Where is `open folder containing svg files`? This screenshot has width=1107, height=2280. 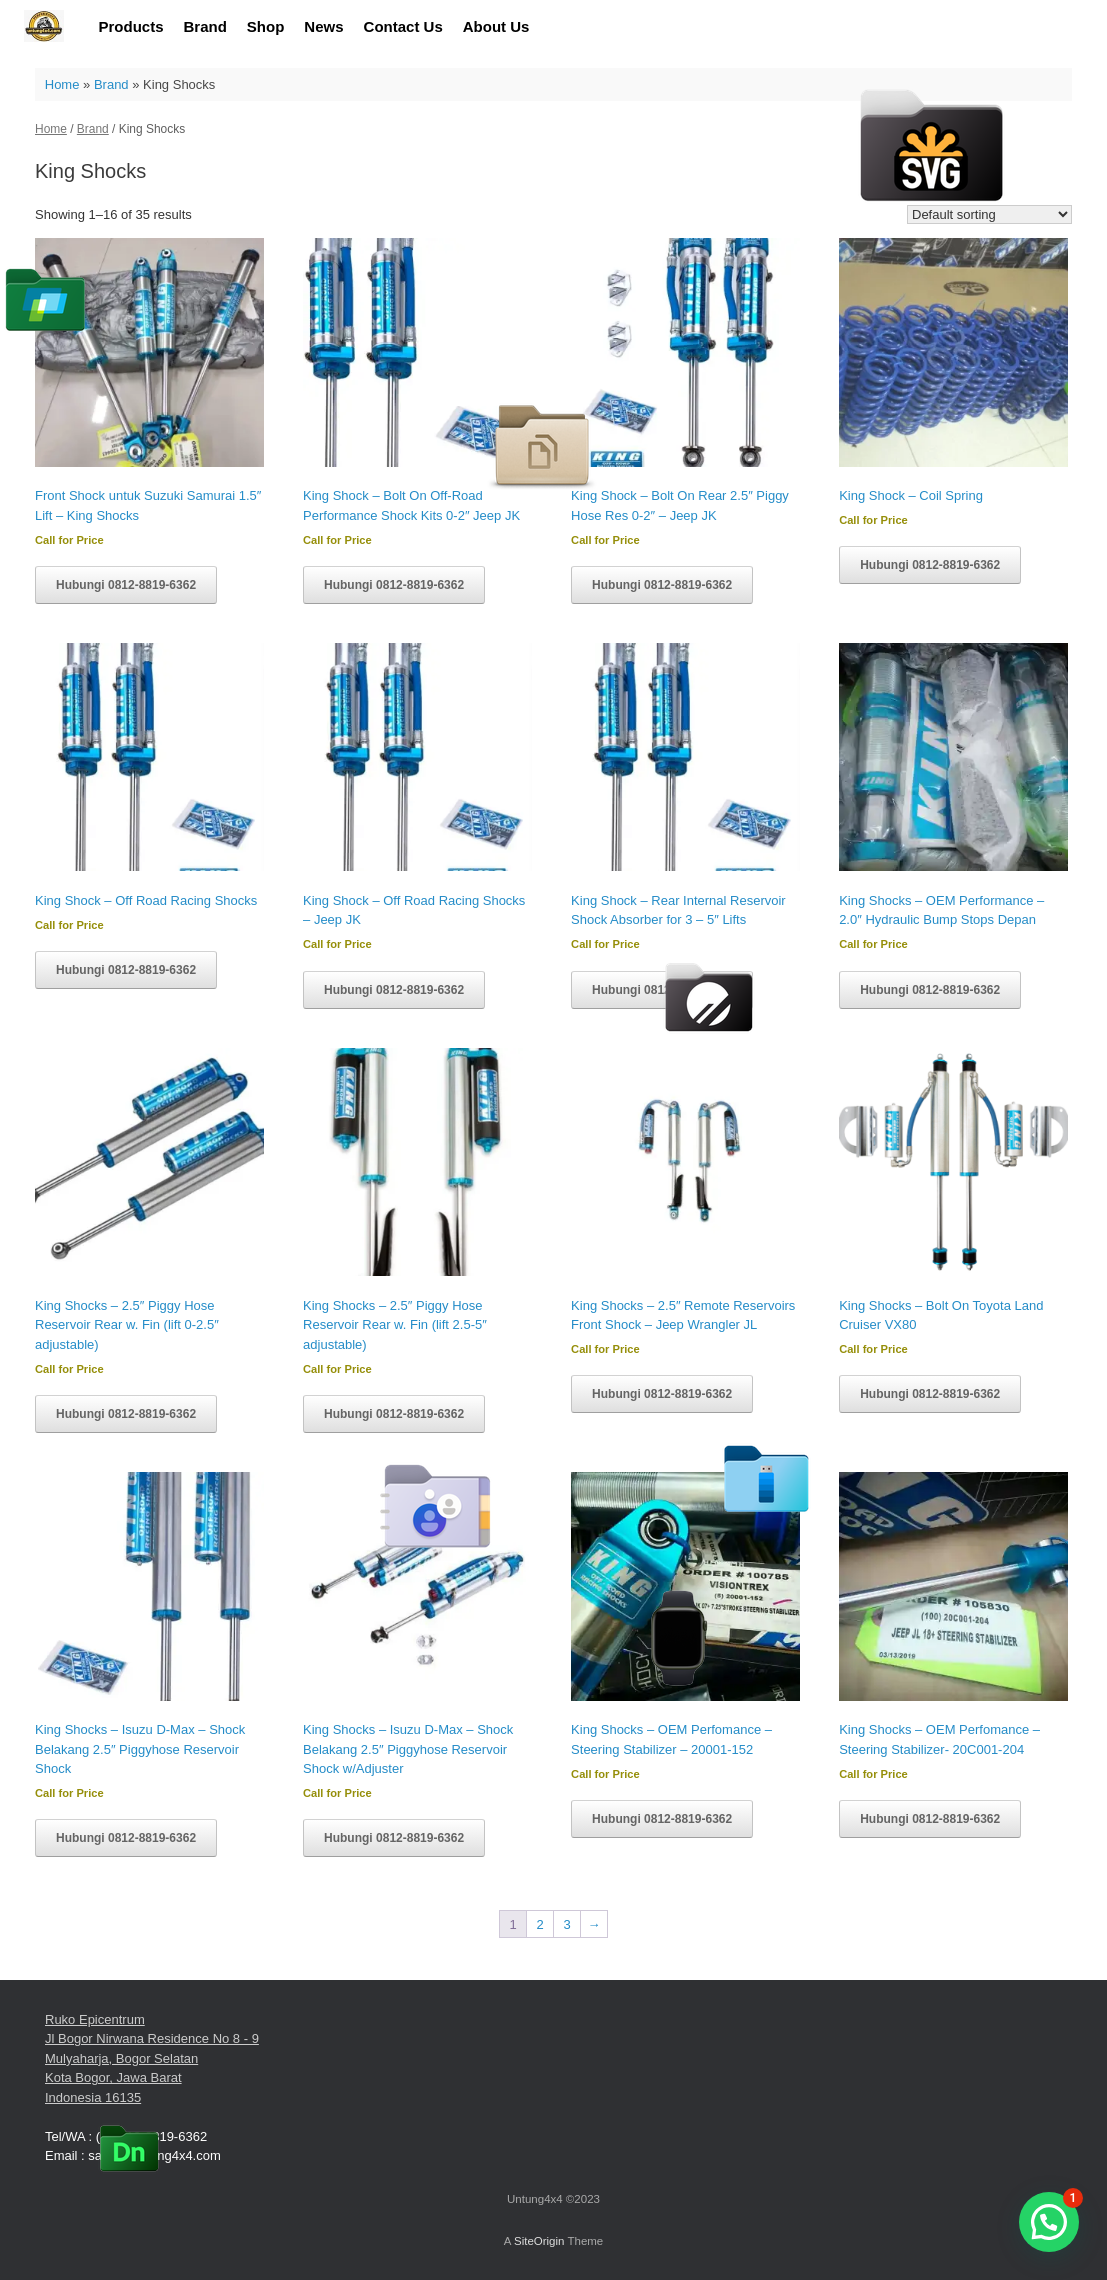
open folder containing svg files is located at coordinates (931, 149).